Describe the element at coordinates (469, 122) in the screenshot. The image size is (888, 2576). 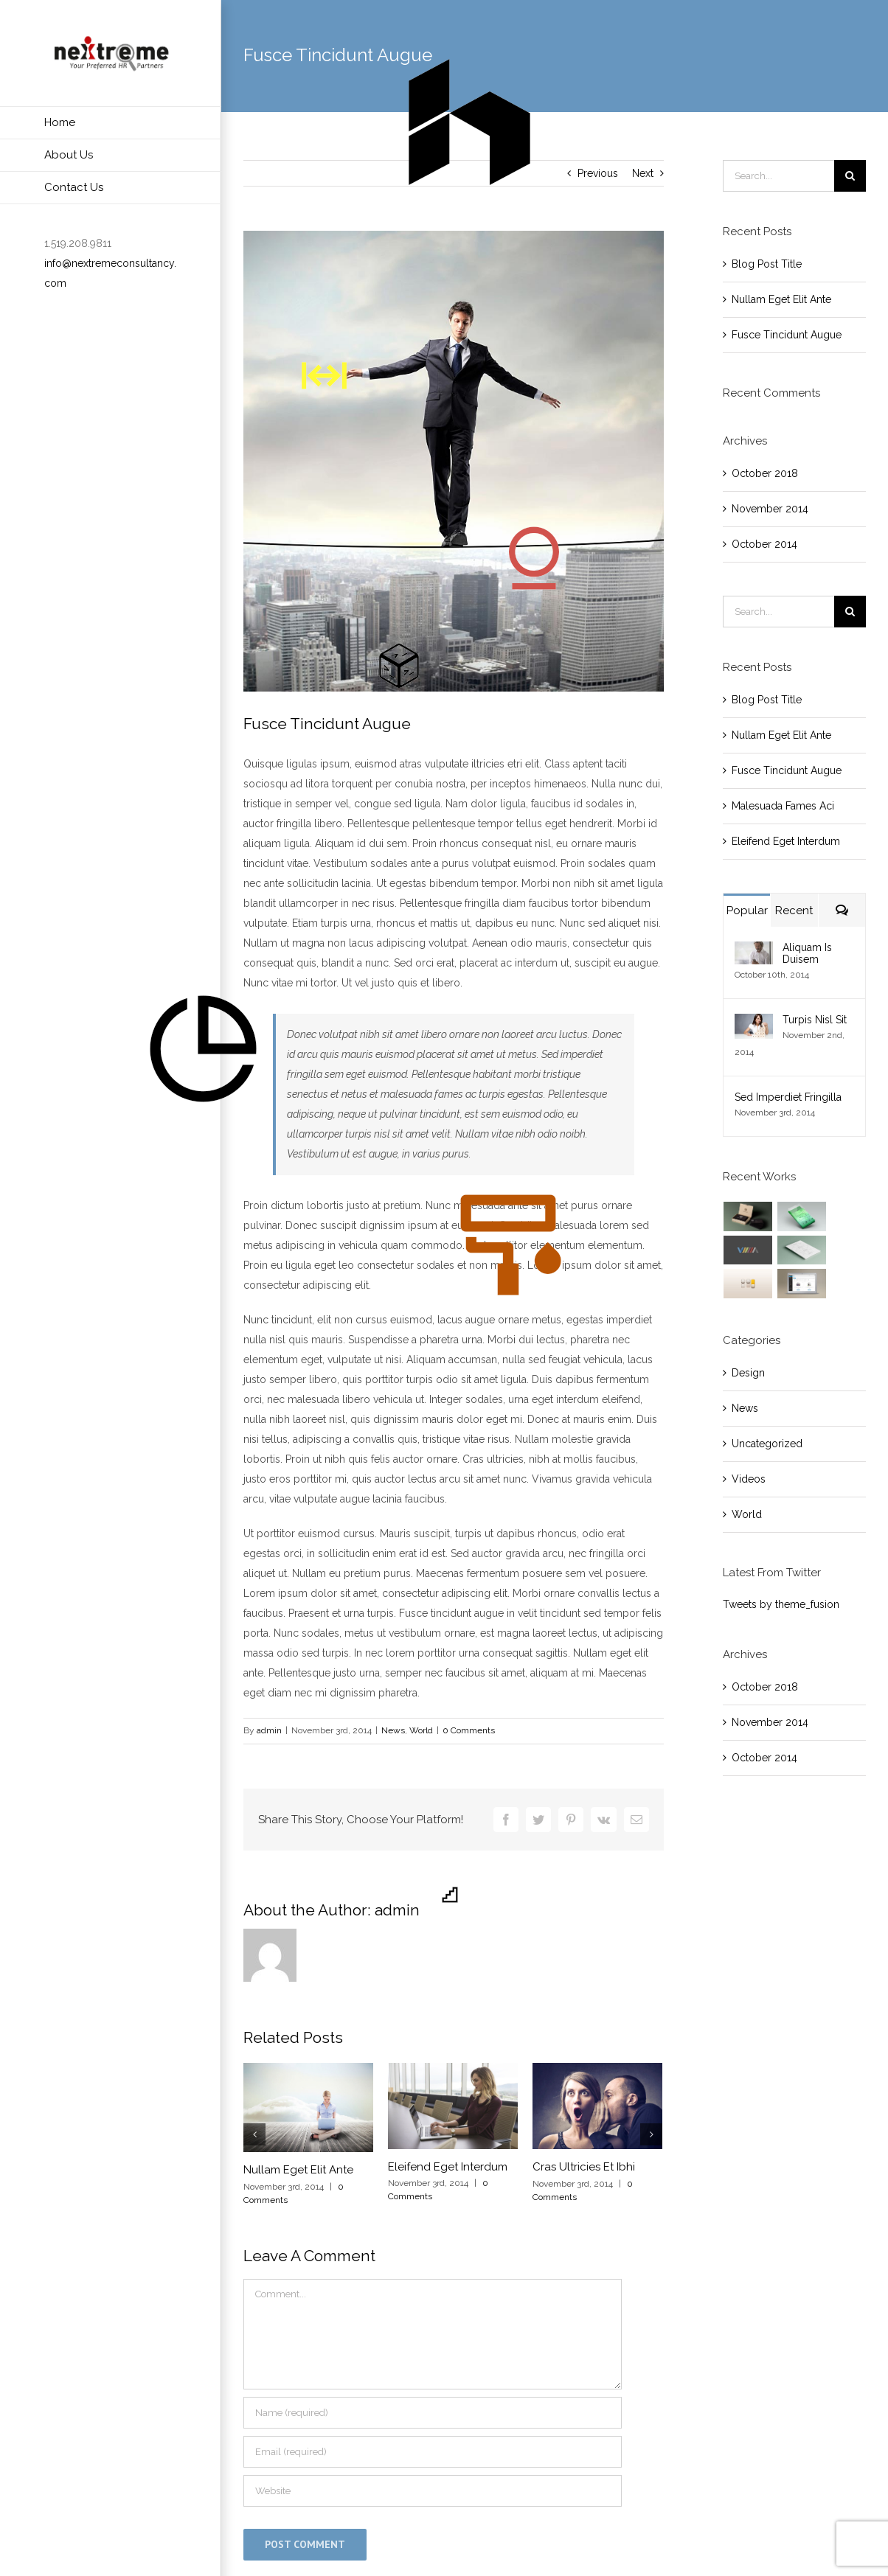
I see `open the Hearth app` at that location.